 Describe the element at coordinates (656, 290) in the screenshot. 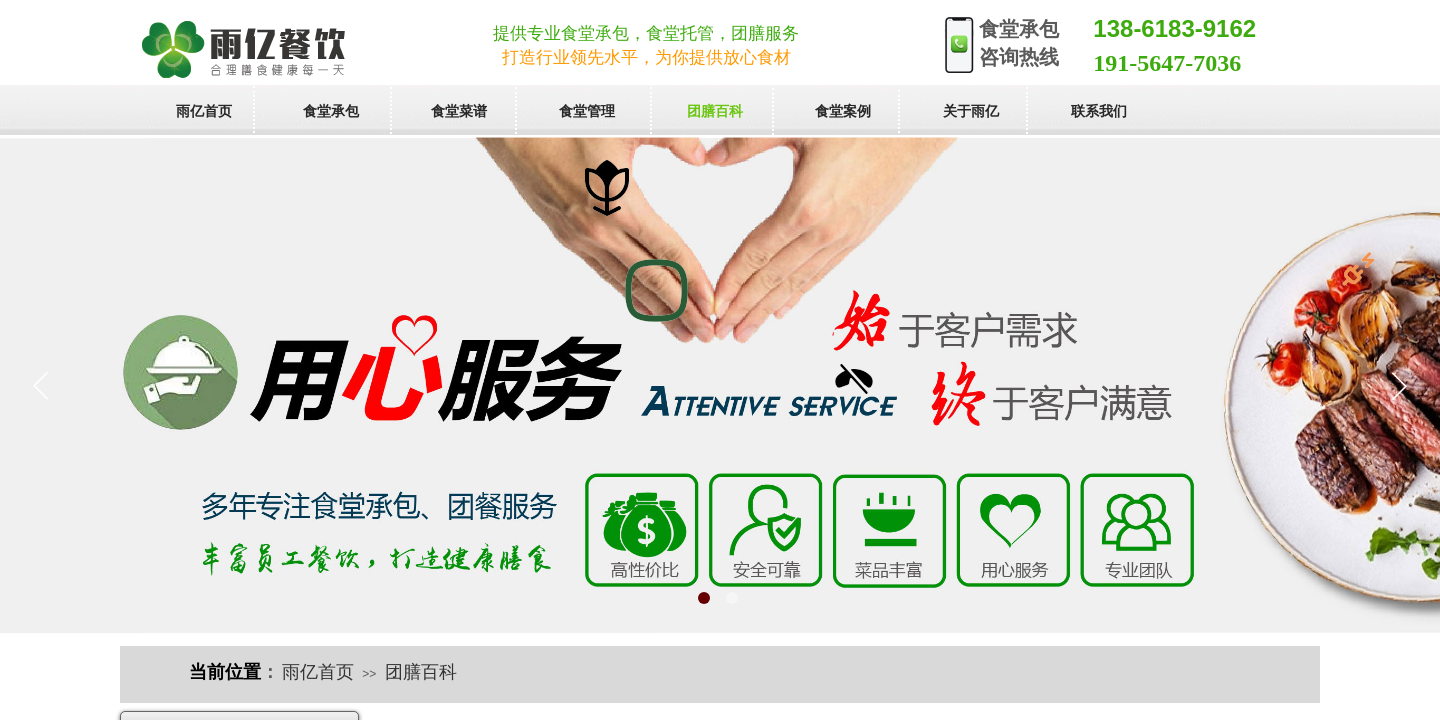

I see `placeholder shape for app icons or thumbnails` at that location.